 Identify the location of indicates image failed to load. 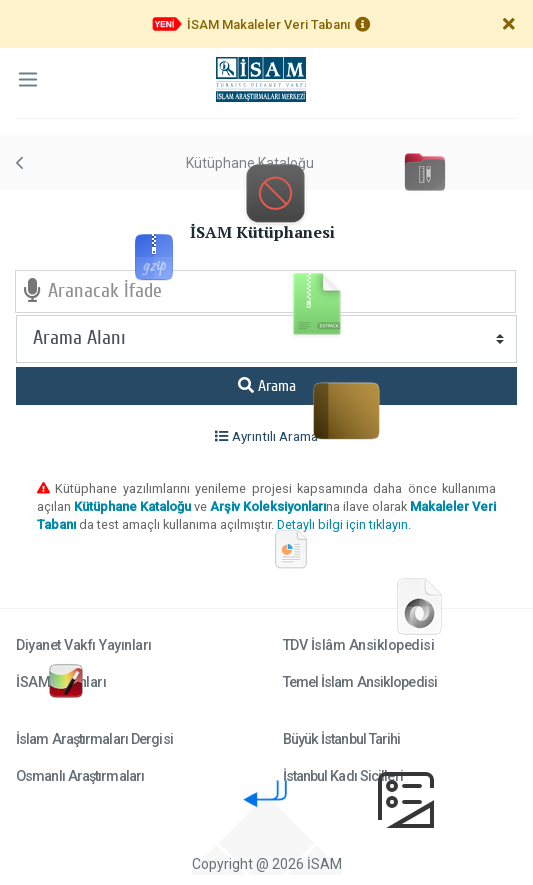
(275, 193).